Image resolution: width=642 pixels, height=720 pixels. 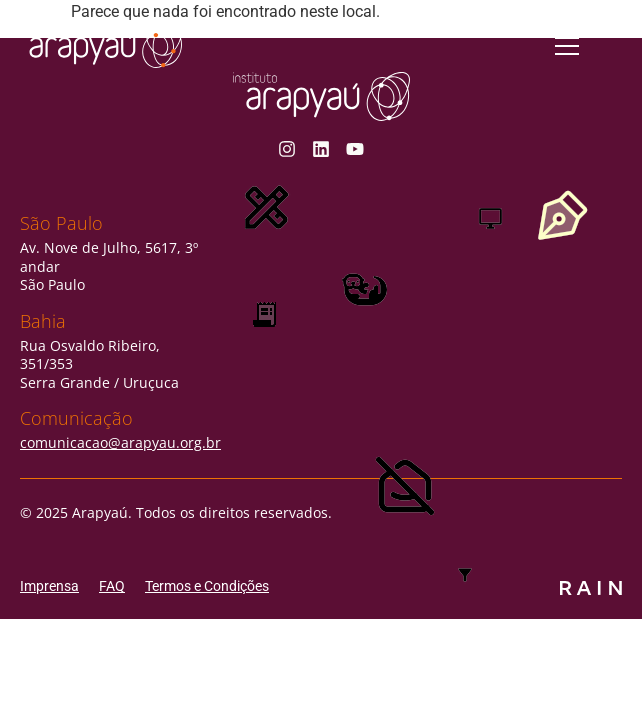 What do you see at coordinates (266, 207) in the screenshot?
I see `access design tools and services` at bounding box center [266, 207].